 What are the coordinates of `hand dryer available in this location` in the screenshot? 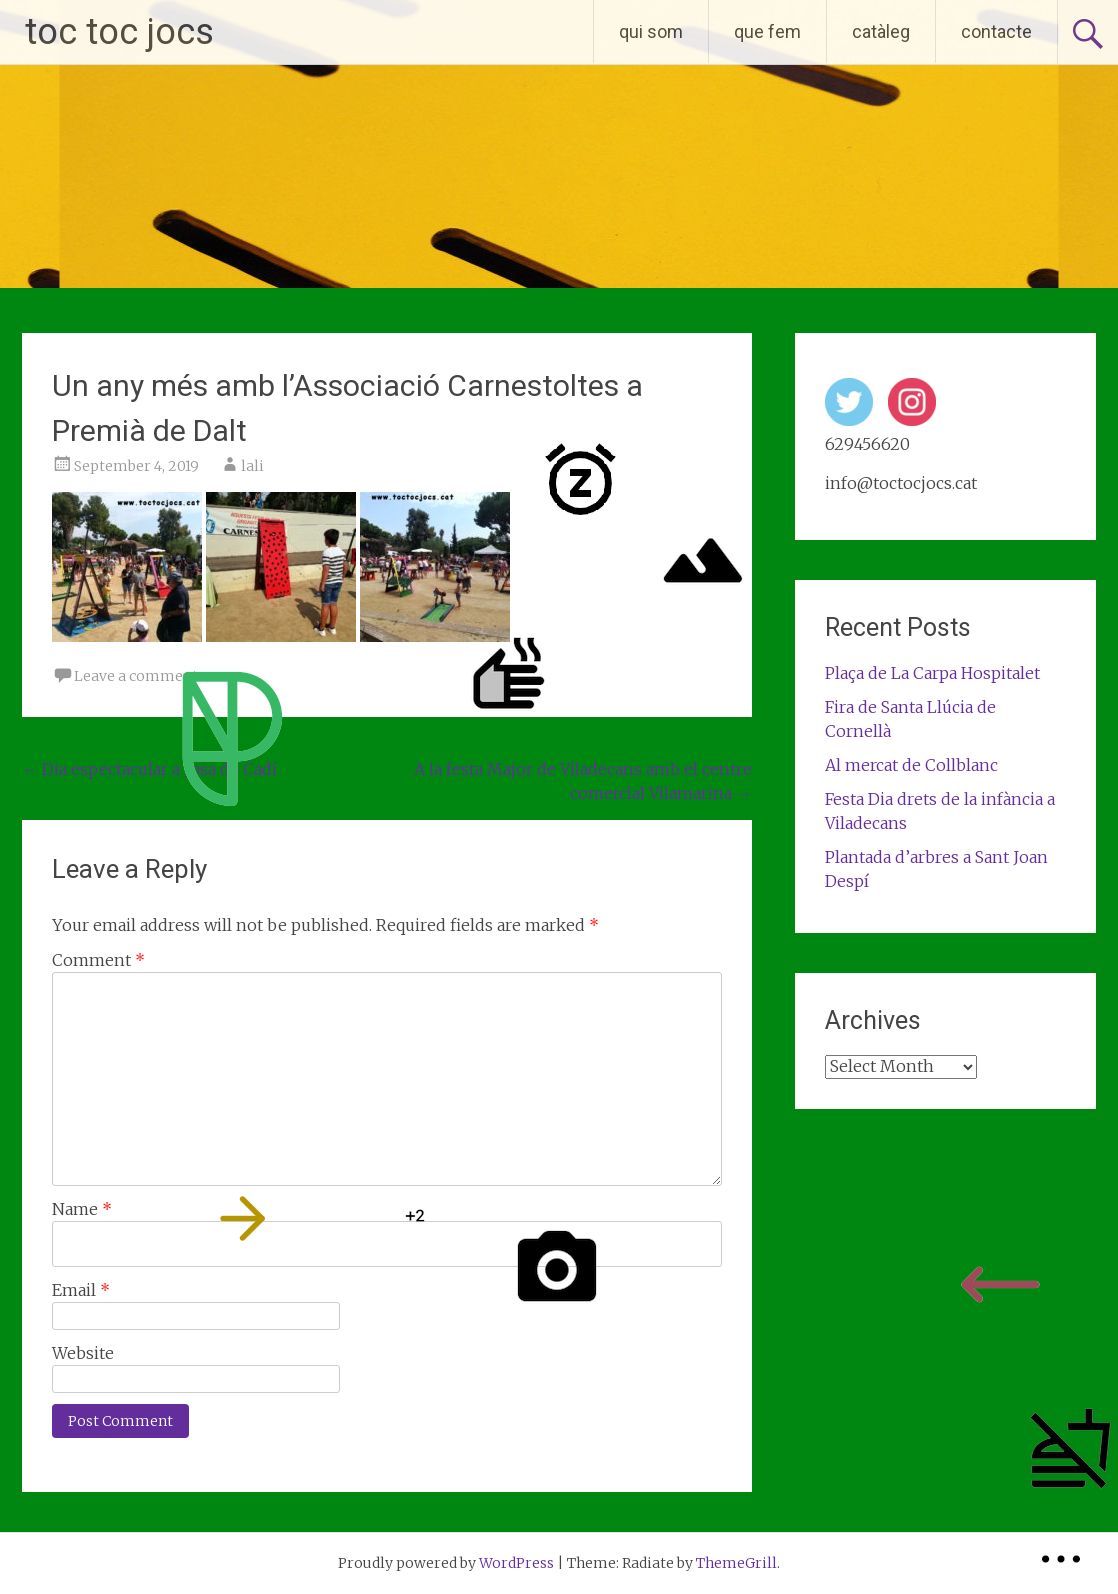 It's located at (510, 671).